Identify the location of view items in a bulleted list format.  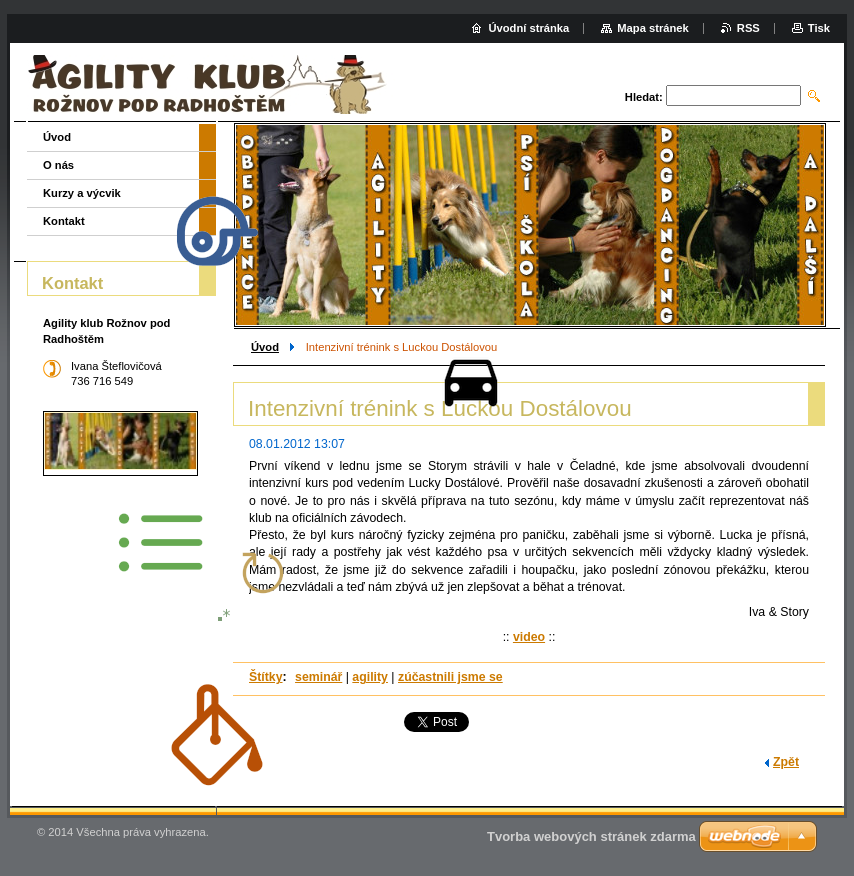
(161, 542).